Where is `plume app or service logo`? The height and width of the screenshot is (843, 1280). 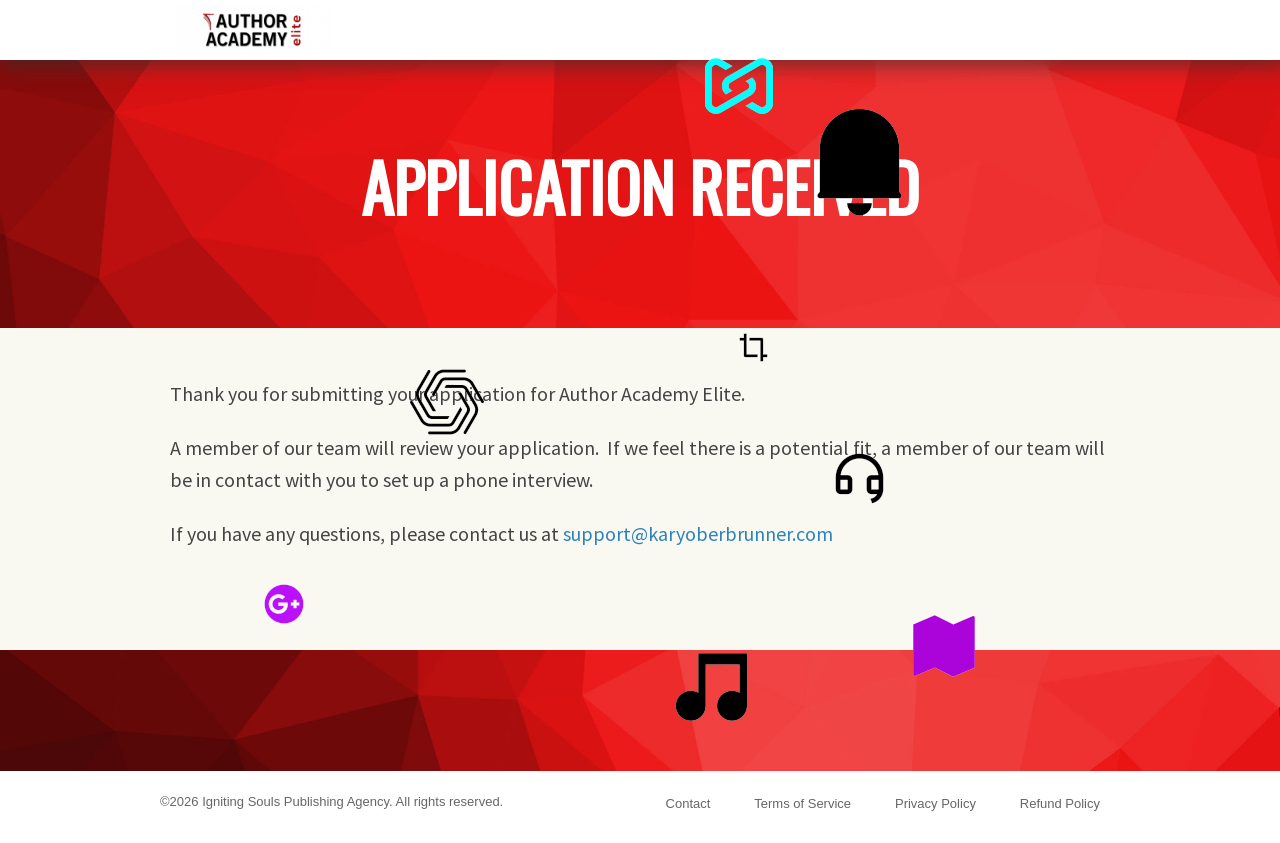 plume app or service logo is located at coordinates (447, 402).